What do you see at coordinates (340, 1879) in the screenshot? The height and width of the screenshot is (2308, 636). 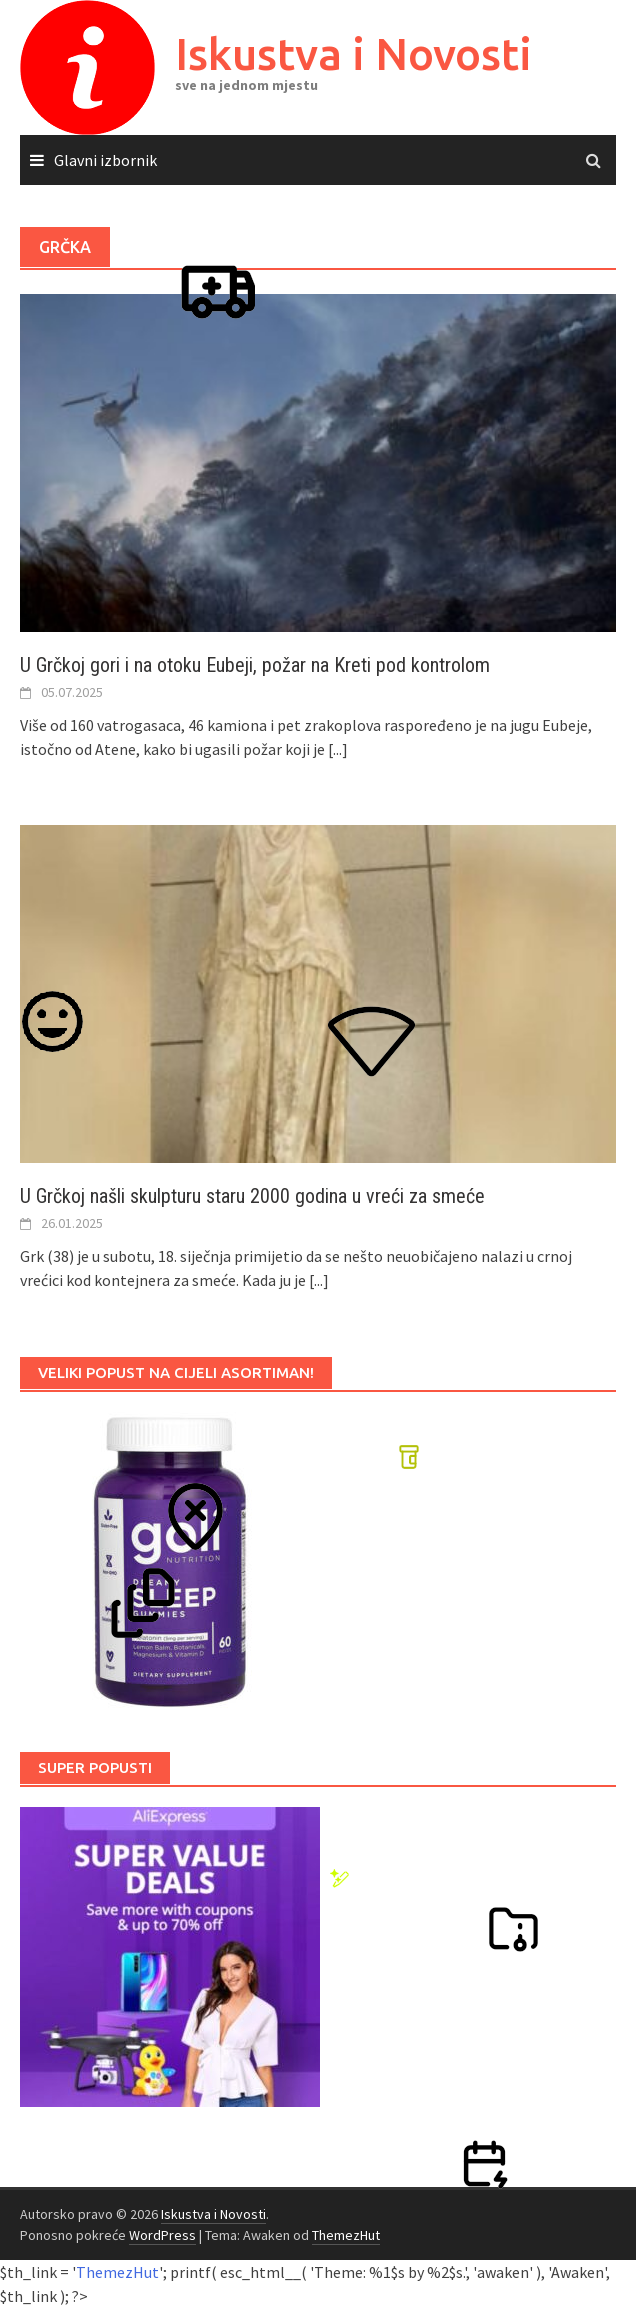 I see `edit with AI assistance` at bounding box center [340, 1879].